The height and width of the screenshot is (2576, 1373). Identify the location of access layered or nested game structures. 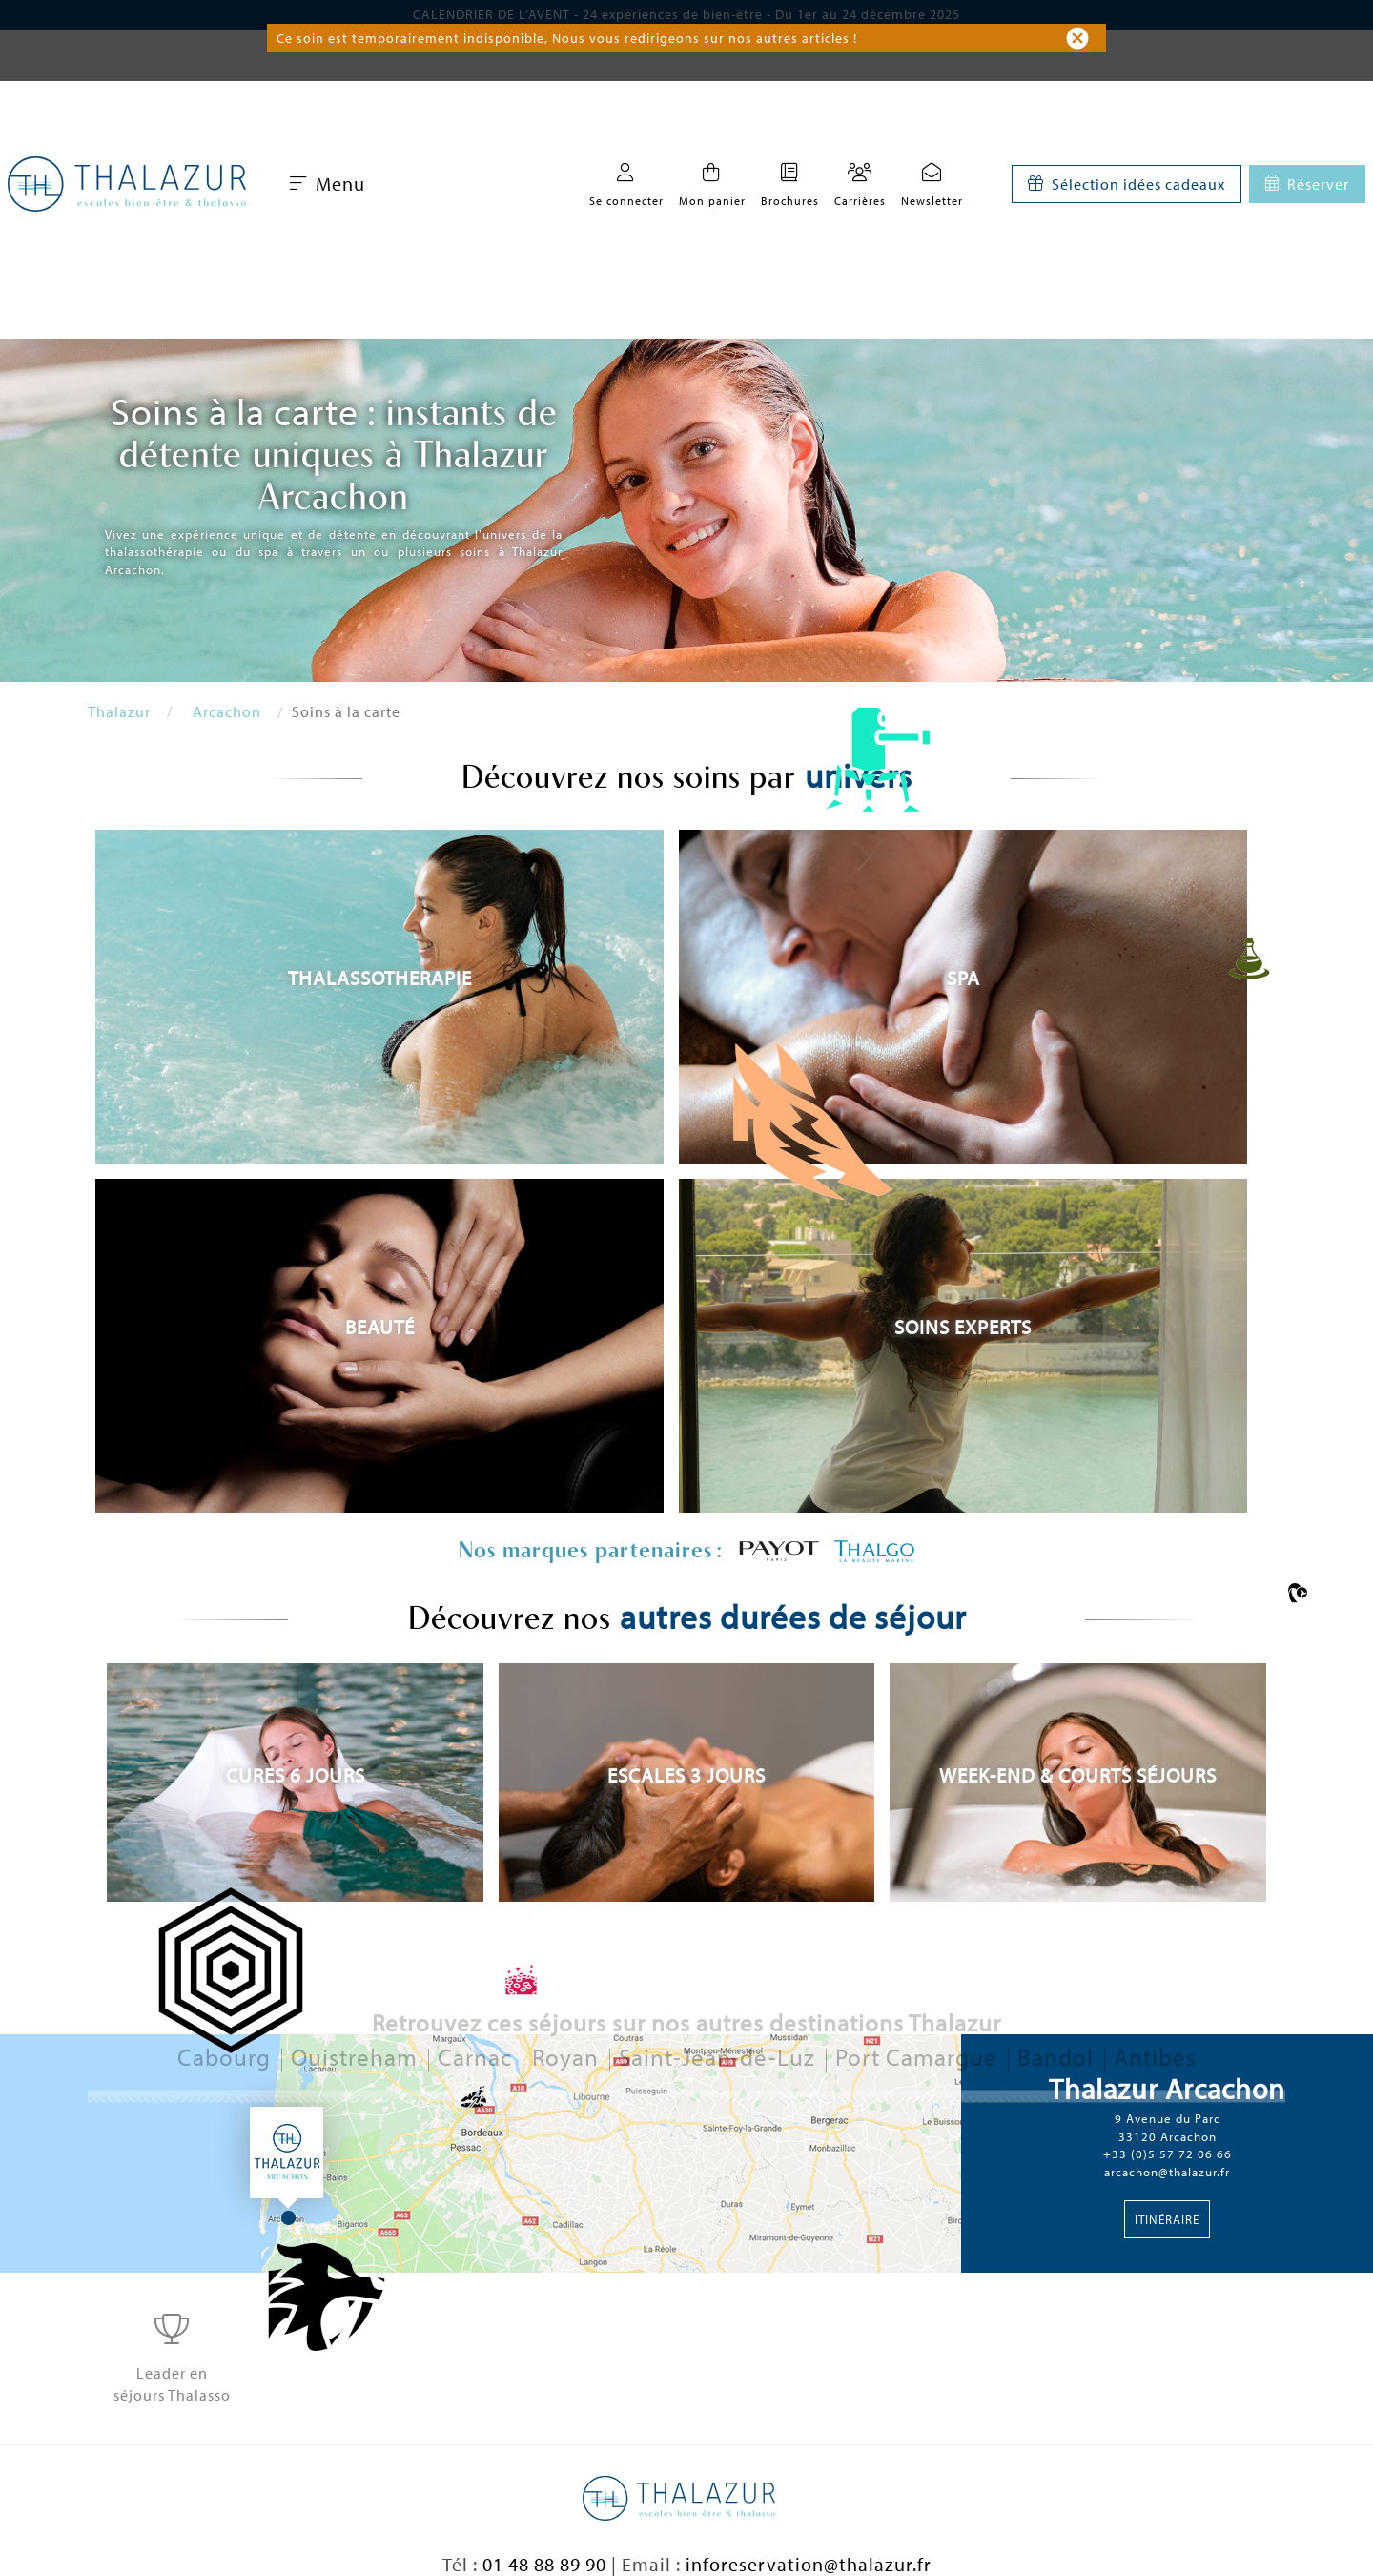
(231, 1970).